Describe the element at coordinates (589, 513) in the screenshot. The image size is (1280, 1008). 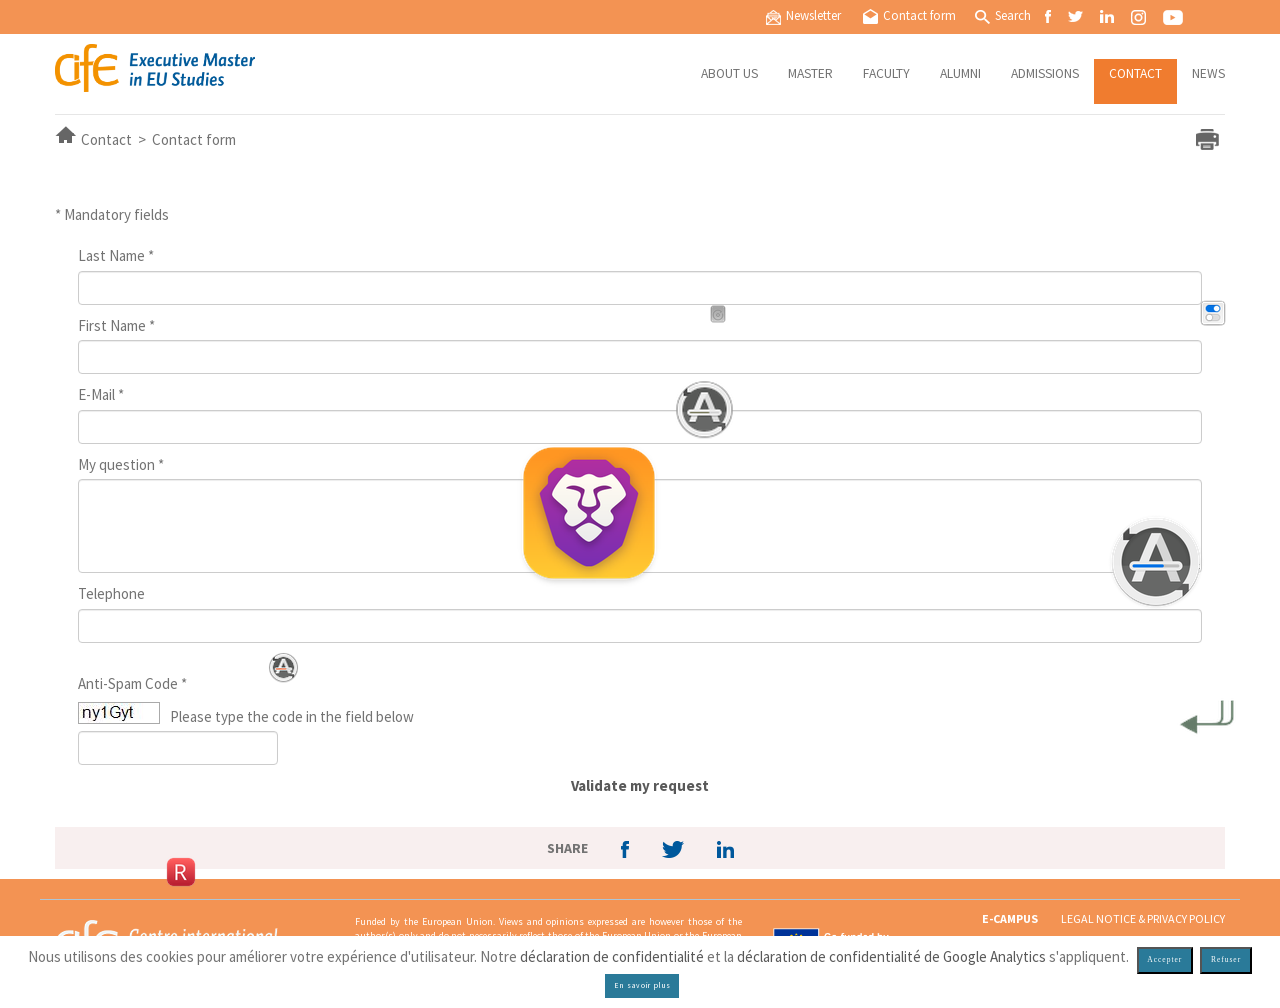
I see `launch brave nightly browser` at that location.